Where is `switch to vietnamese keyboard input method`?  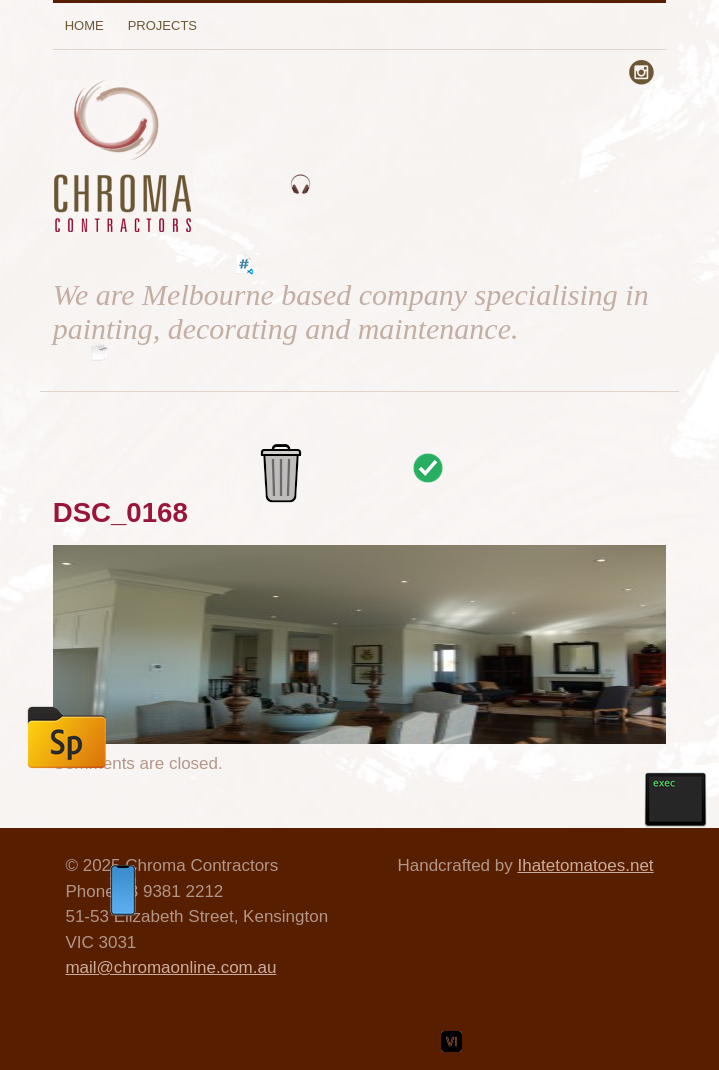
switch to vietnamese keyboard input method is located at coordinates (451, 1041).